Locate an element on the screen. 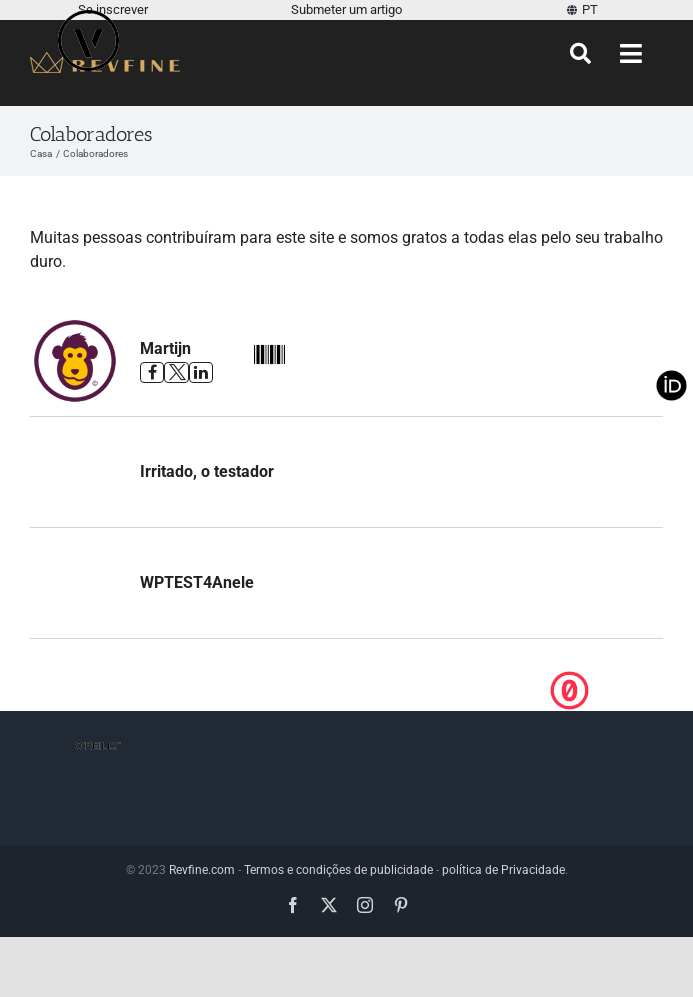  link to ORCID researcher profile is located at coordinates (671, 385).